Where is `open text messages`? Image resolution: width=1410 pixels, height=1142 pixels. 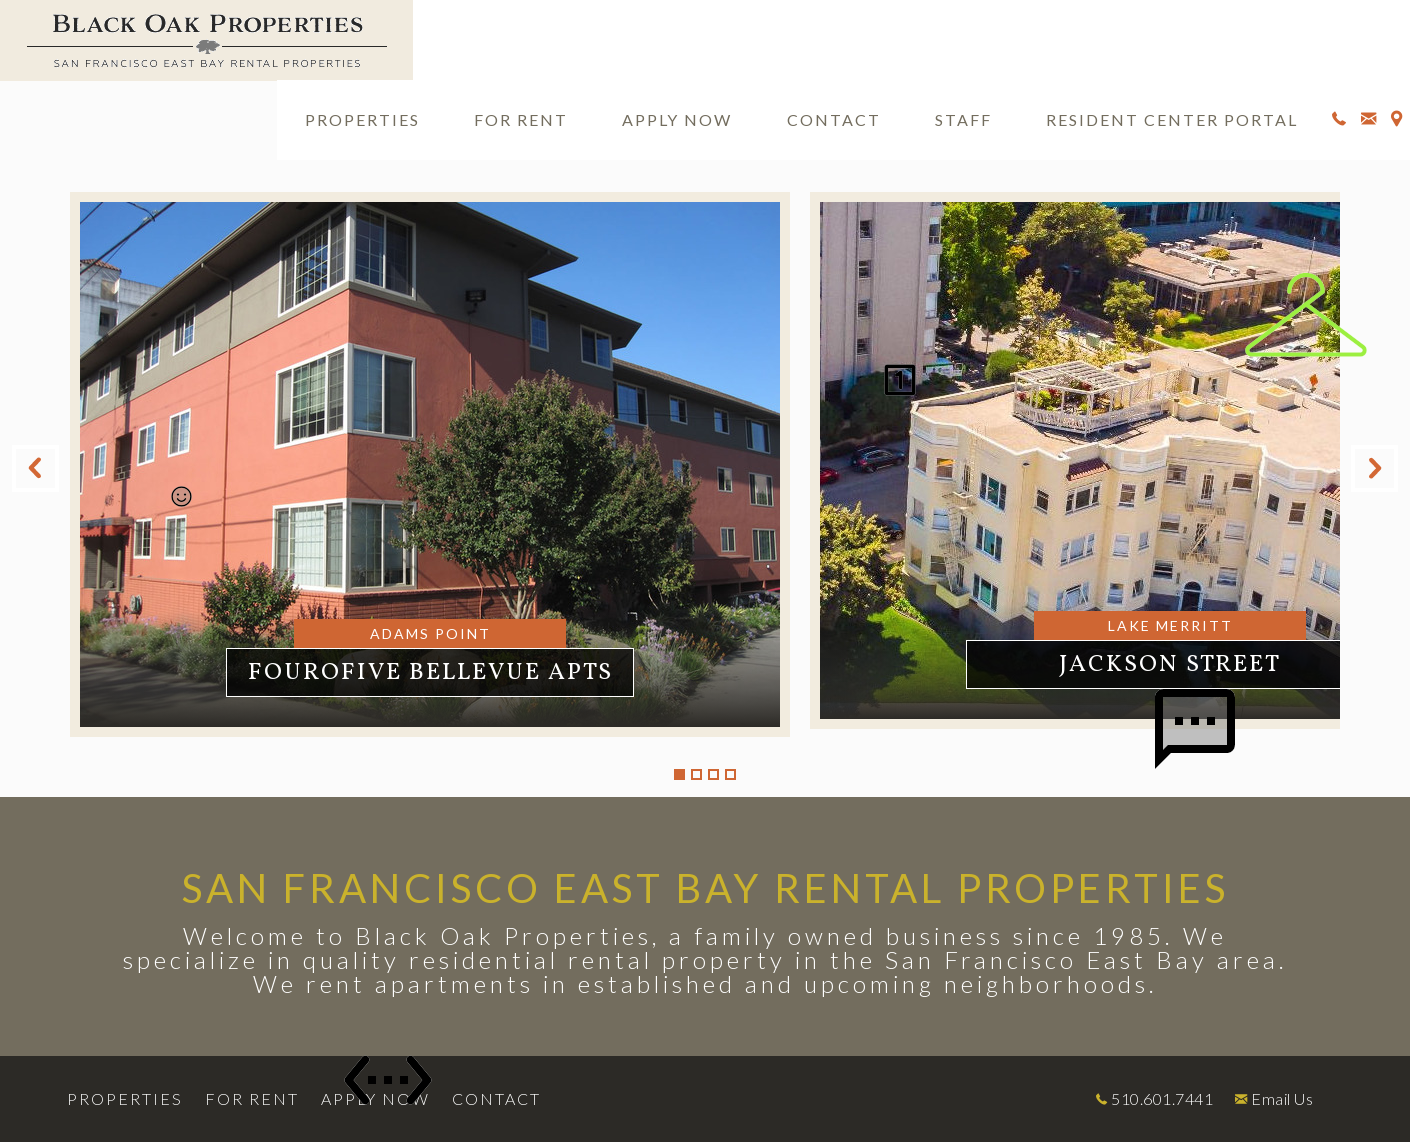
open text messages is located at coordinates (1195, 729).